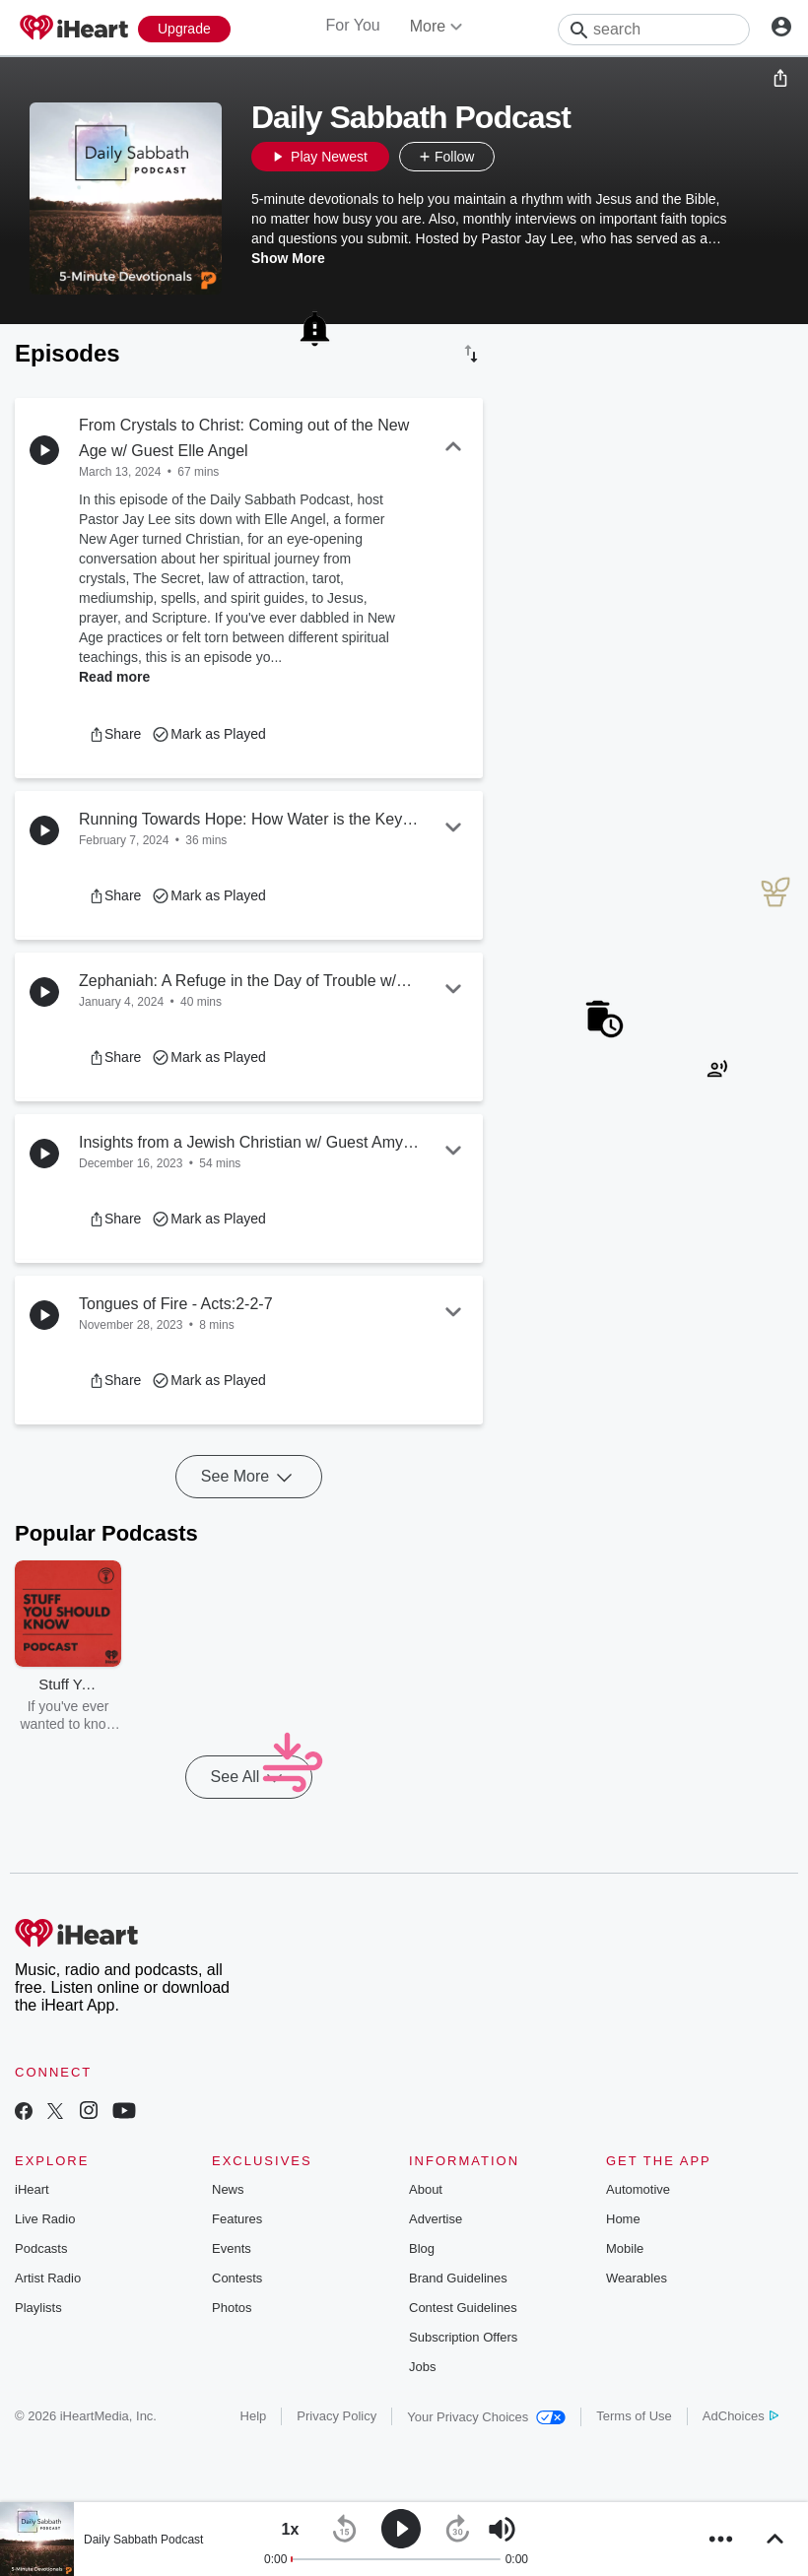 The image size is (808, 2576). What do you see at coordinates (293, 1762) in the screenshot?
I see `indicates wind direction moving downward` at bounding box center [293, 1762].